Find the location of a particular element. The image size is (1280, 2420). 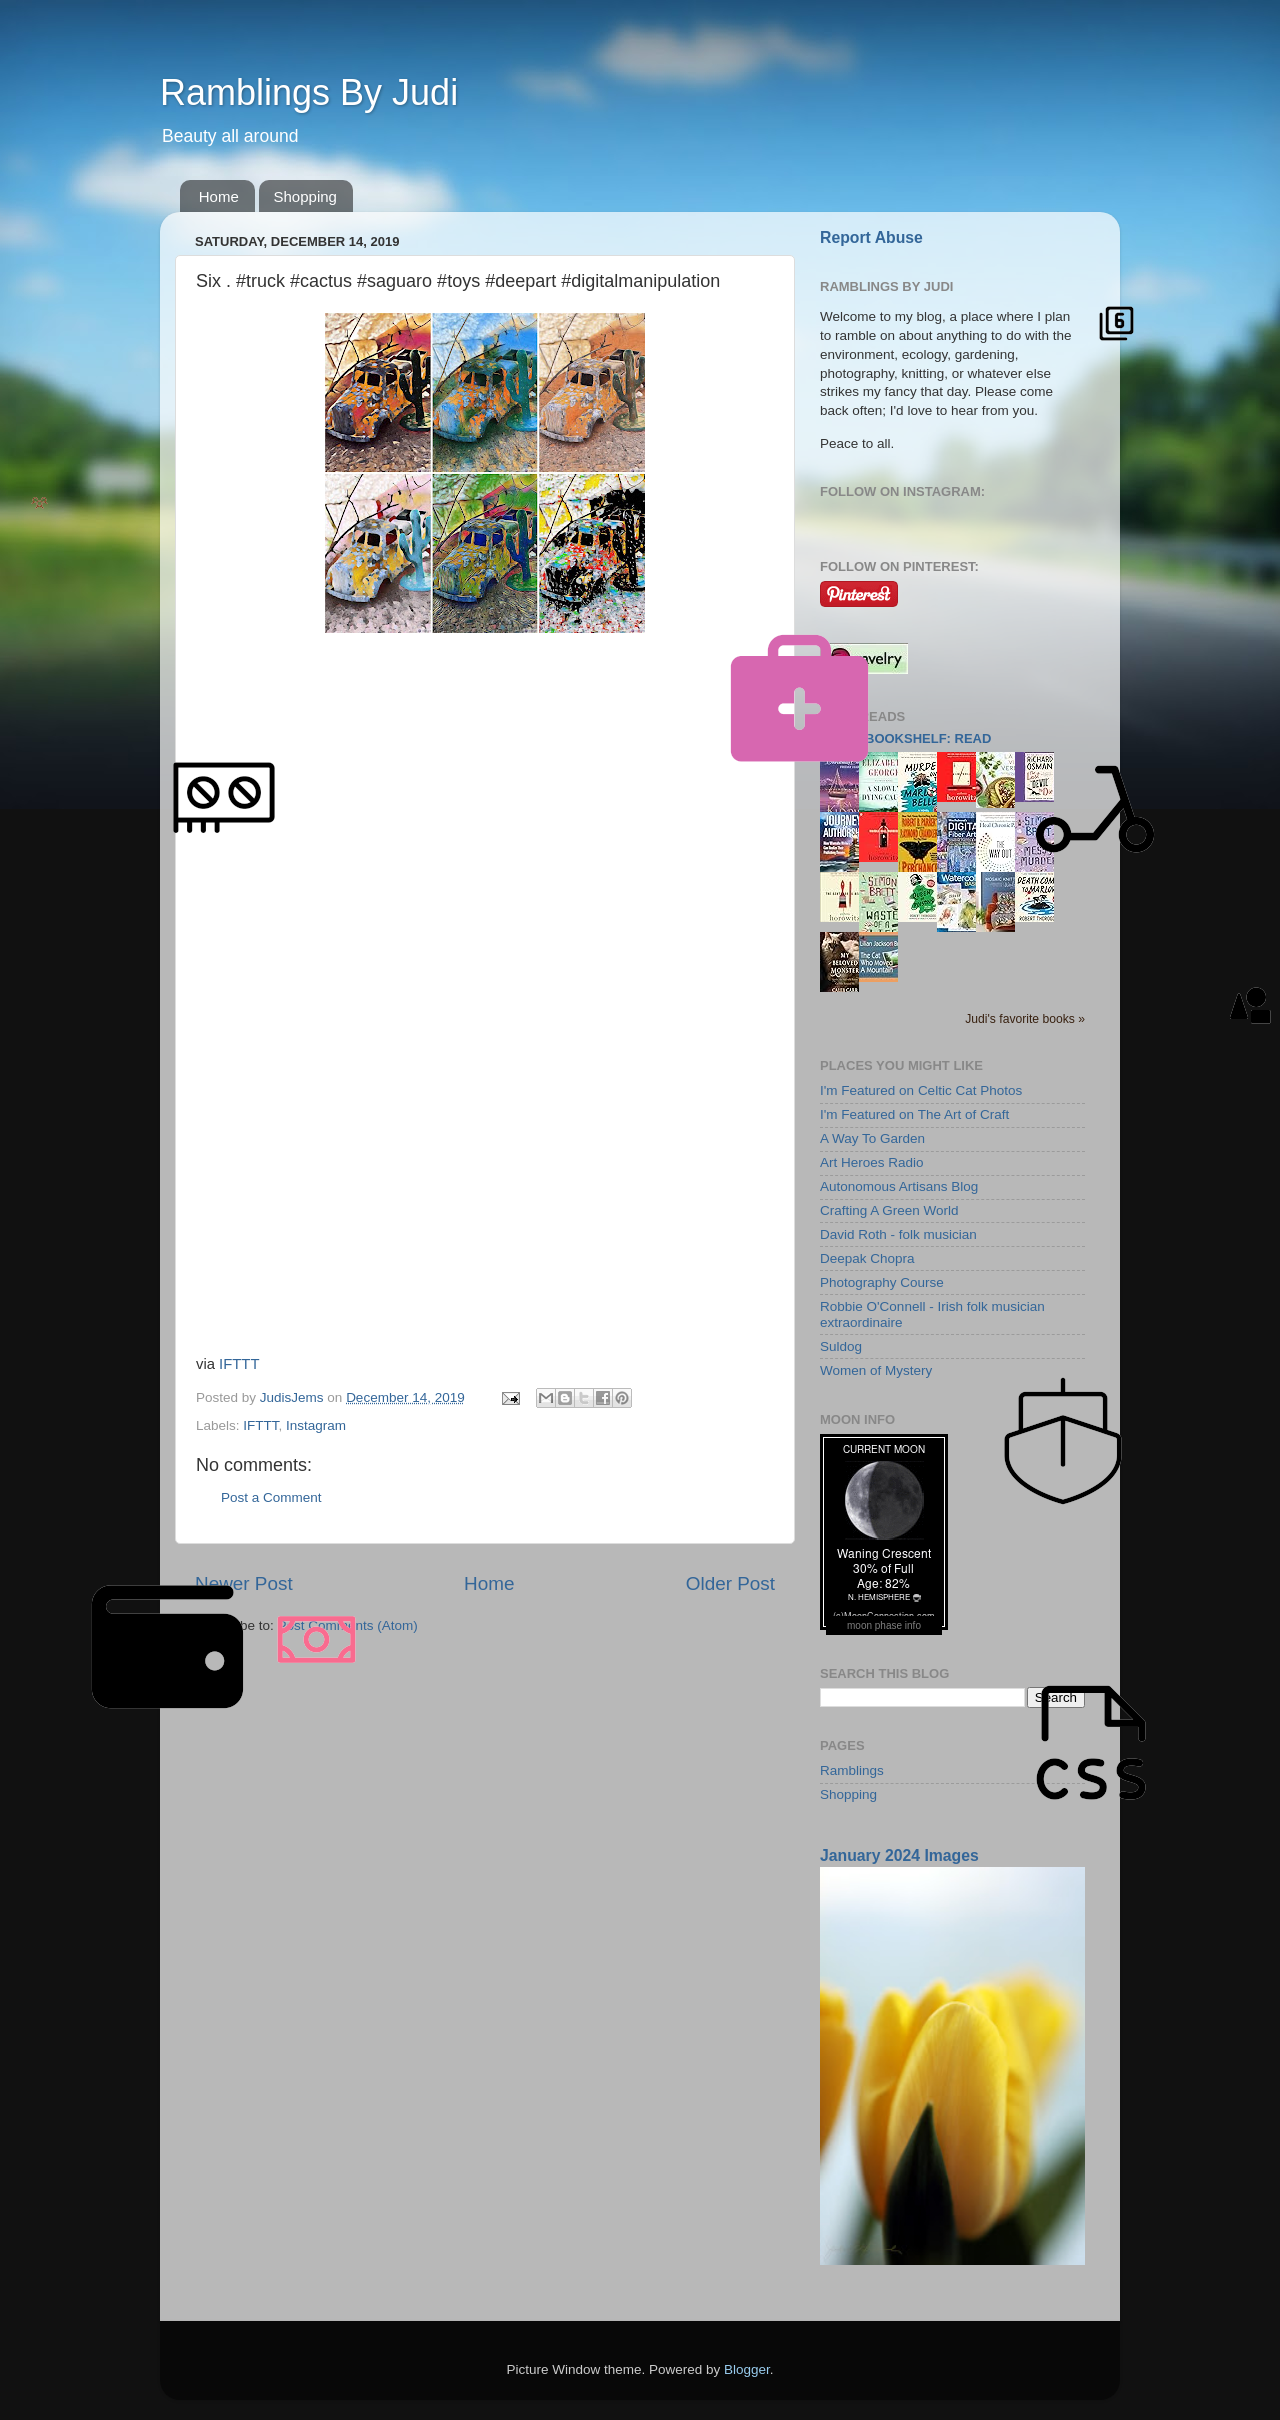

indicates 6 items selected or filtered is located at coordinates (1116, 323).